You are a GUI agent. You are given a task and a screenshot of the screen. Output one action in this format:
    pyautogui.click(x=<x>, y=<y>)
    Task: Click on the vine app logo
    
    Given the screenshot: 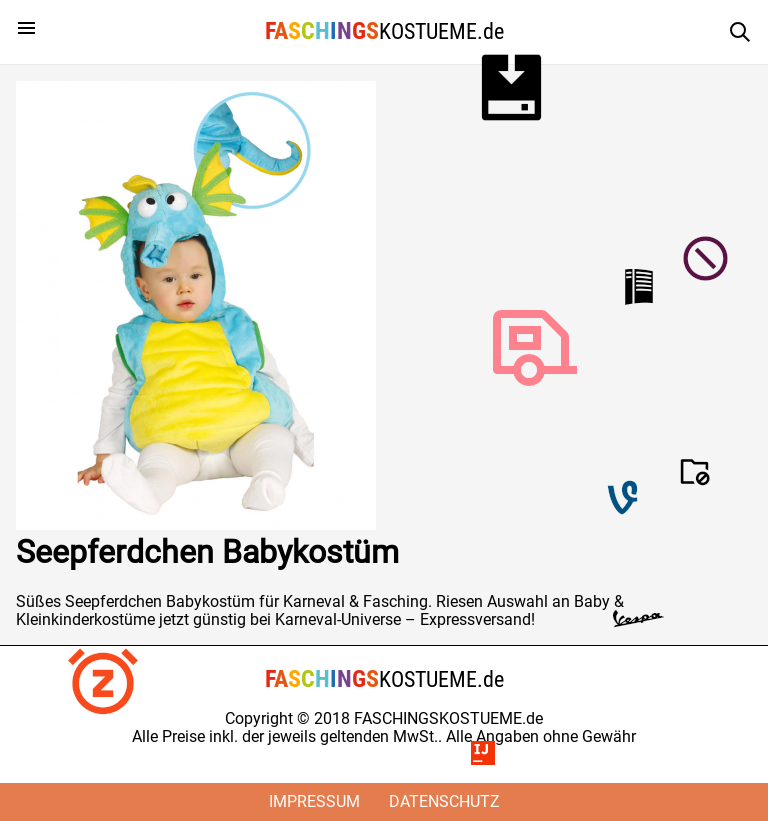 What is the action you would take?
    pyautogui.click(x=622, y=497)
    